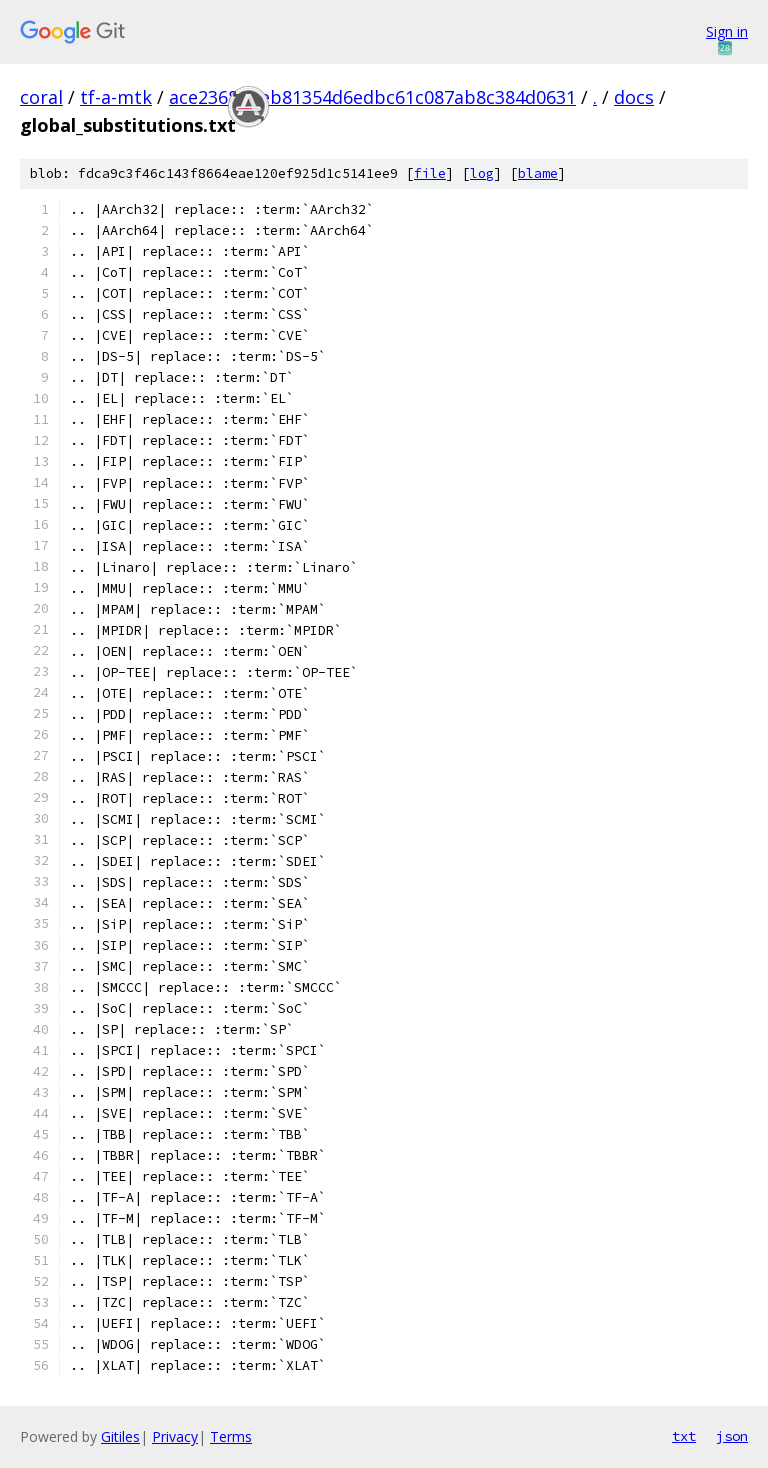 The width and height of the screenshot is (768, 1468). What do you see at coordinates (725, 48) in the screenshot?
I see `open the calendar app` at bounding box center [725, 48].